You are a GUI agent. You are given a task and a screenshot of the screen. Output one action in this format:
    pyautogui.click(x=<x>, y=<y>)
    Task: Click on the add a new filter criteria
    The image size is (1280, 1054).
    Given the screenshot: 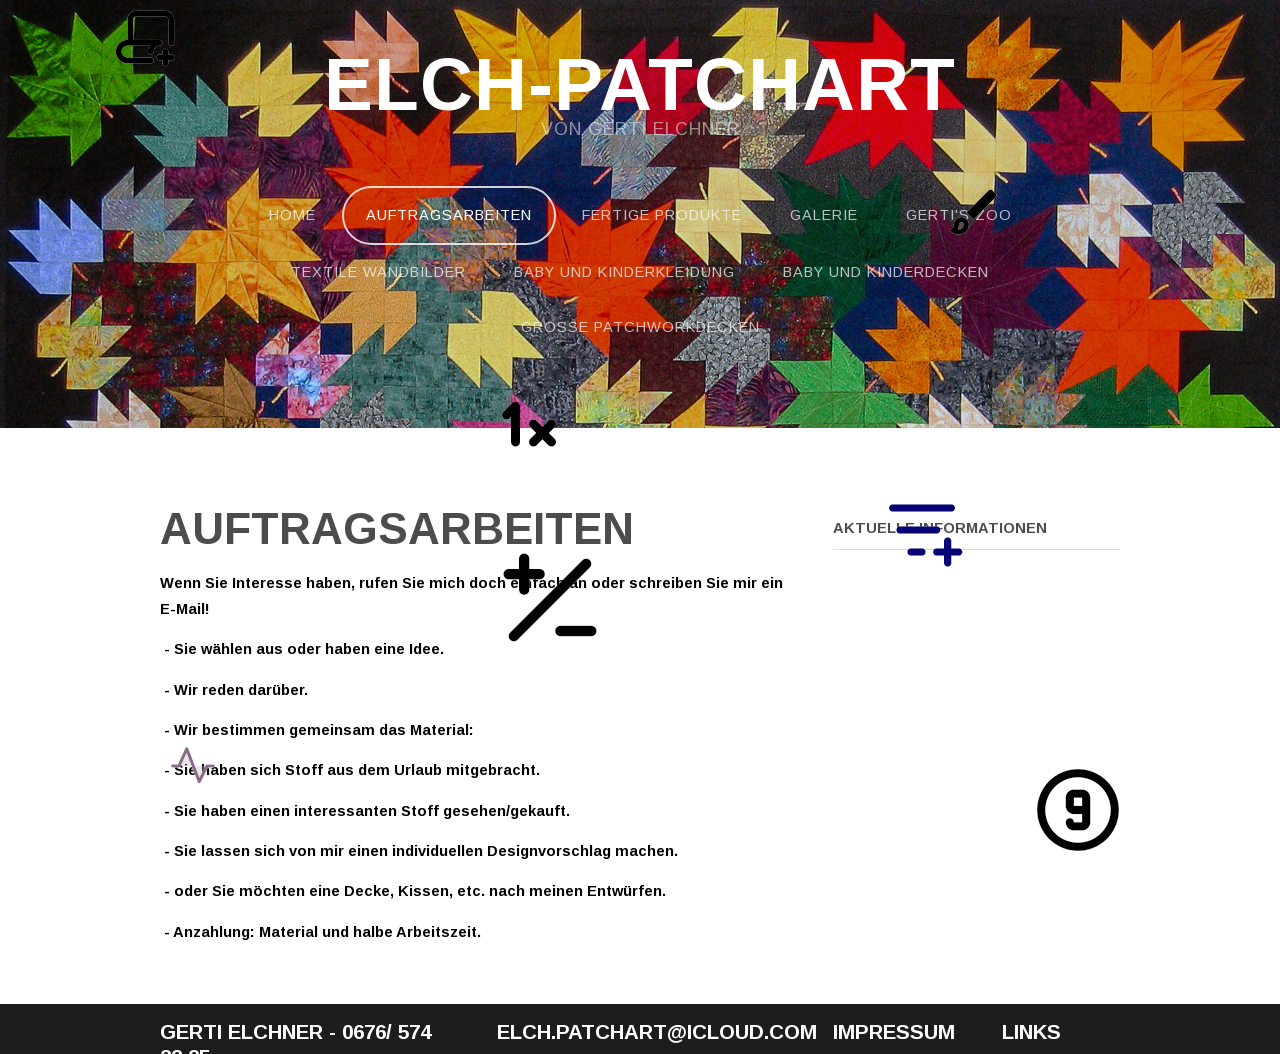 What is the action you would take?
    pyautogui.click(x=922, y=530)
    